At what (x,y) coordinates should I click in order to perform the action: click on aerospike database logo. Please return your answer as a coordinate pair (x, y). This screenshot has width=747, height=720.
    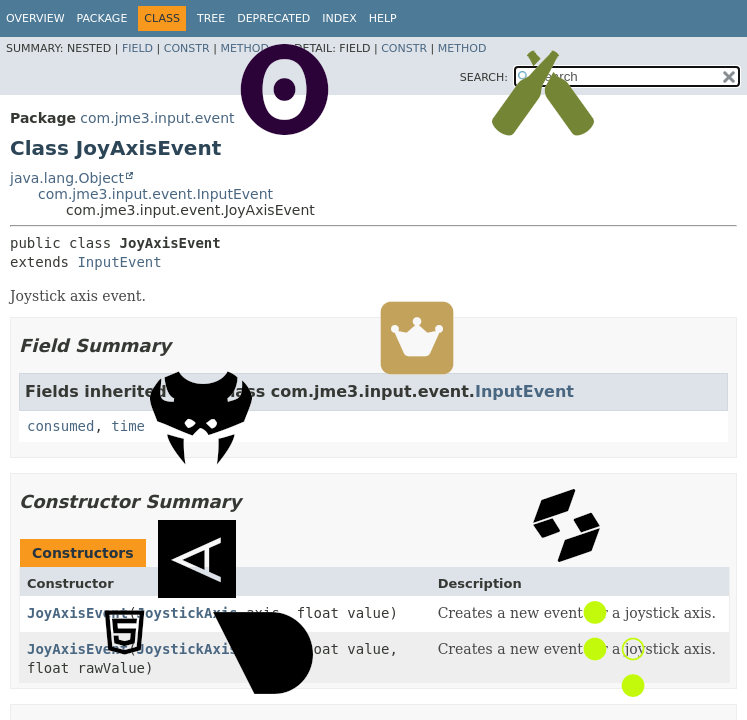
    Looking at the image, I should click on (197, 559).